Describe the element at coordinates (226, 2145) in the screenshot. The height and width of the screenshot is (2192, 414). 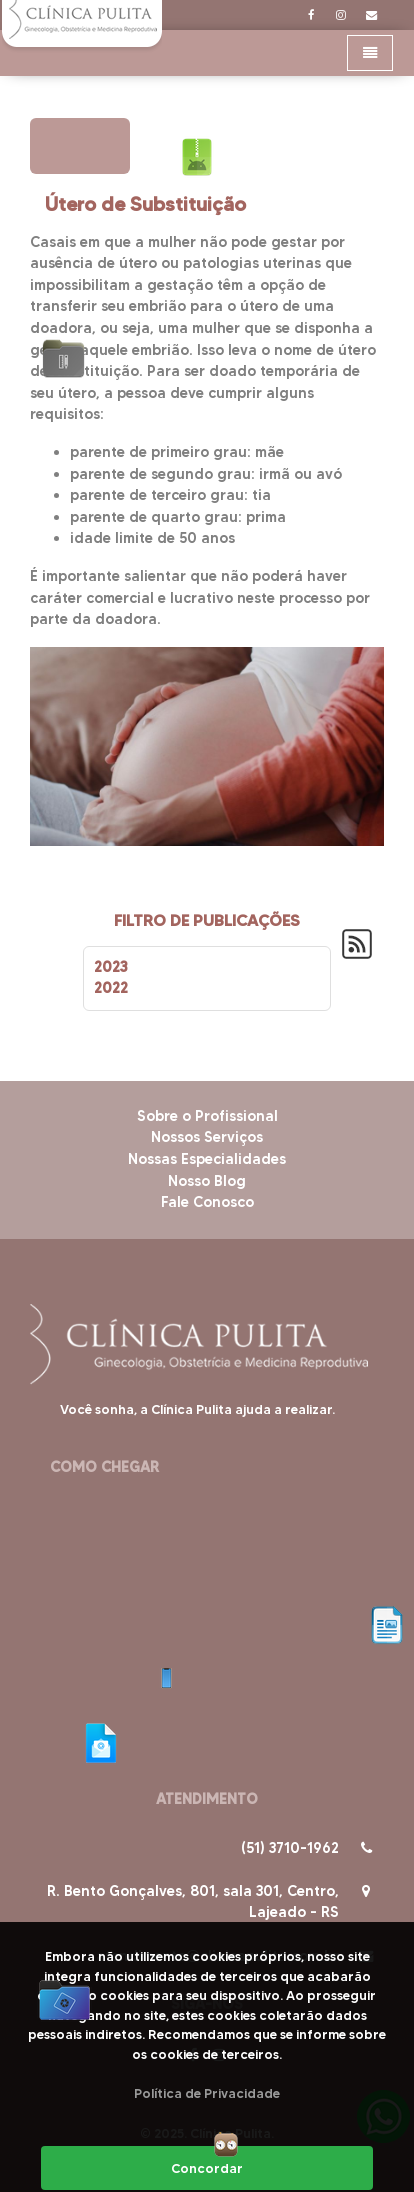
I see `open the chess clock app` at that location.